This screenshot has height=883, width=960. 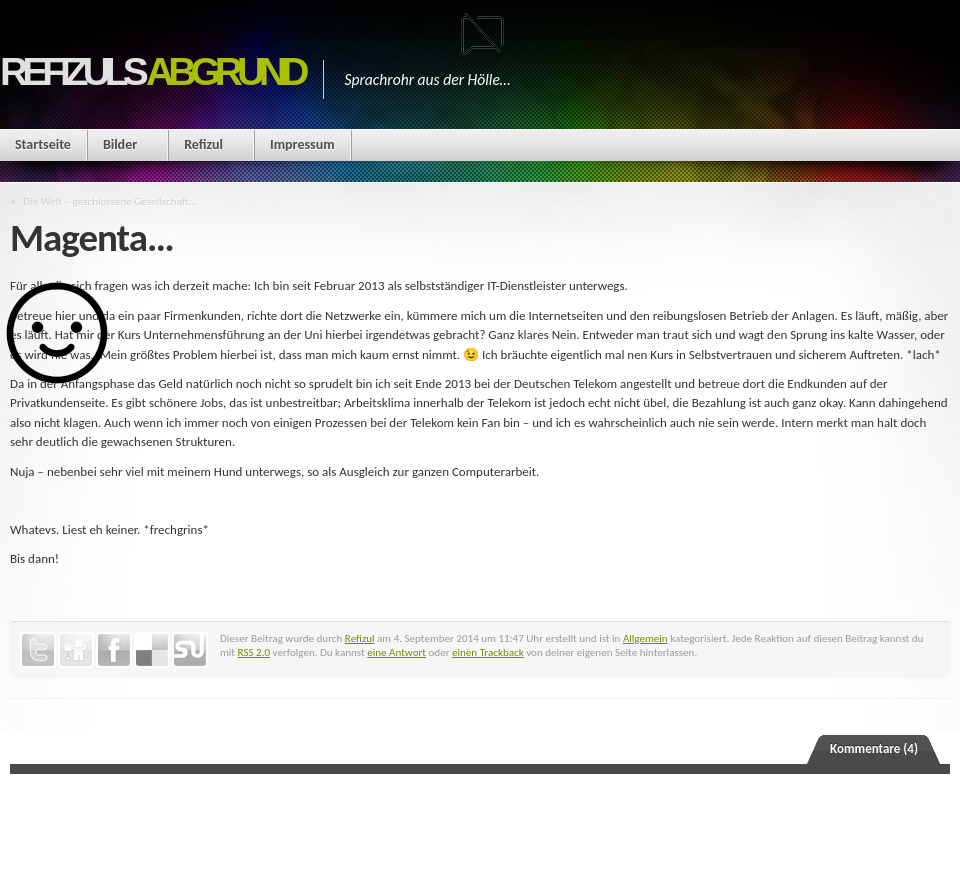 What do you see at coordinates (57, 333) in the screenshot?
I see `add an emoji or reaction` at bounding box center [57, 333].